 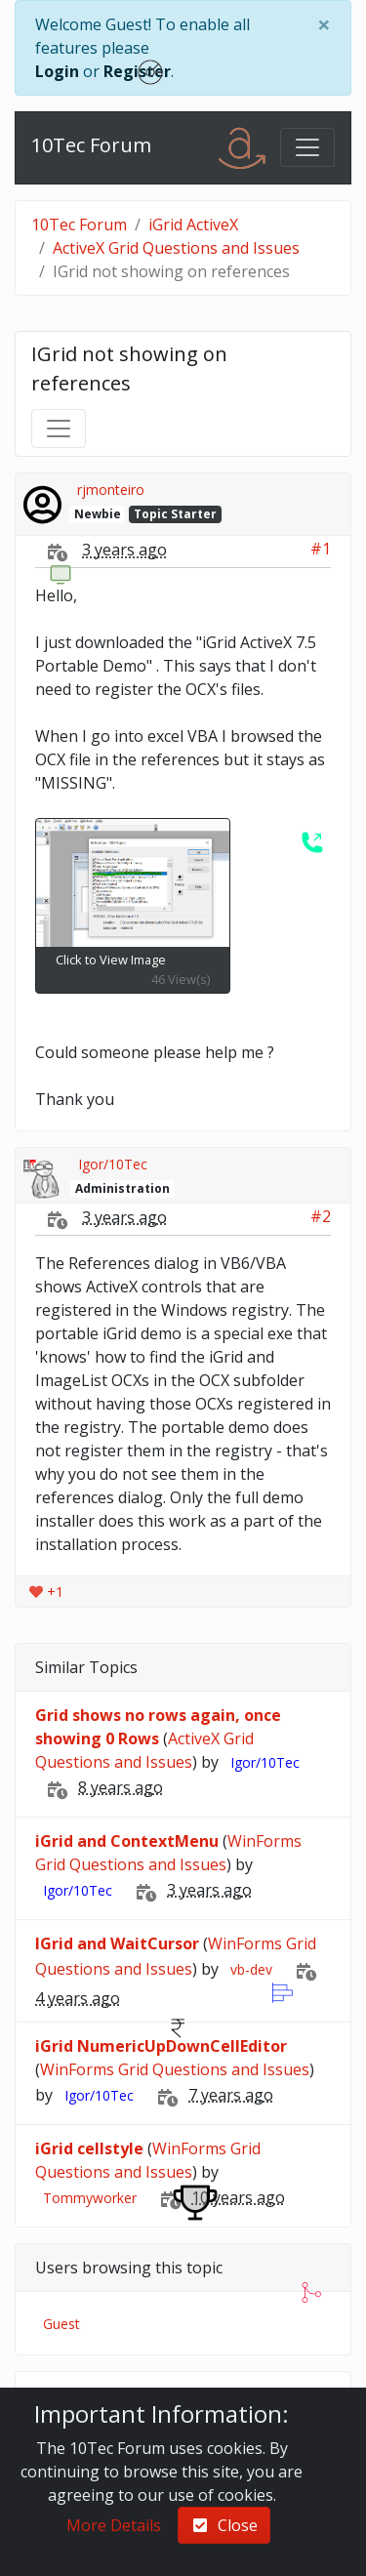 What do you see at coordinates (309, 2292) in the screenshot?
I see `merge branches in version control` at bounding box center [309, 2292].